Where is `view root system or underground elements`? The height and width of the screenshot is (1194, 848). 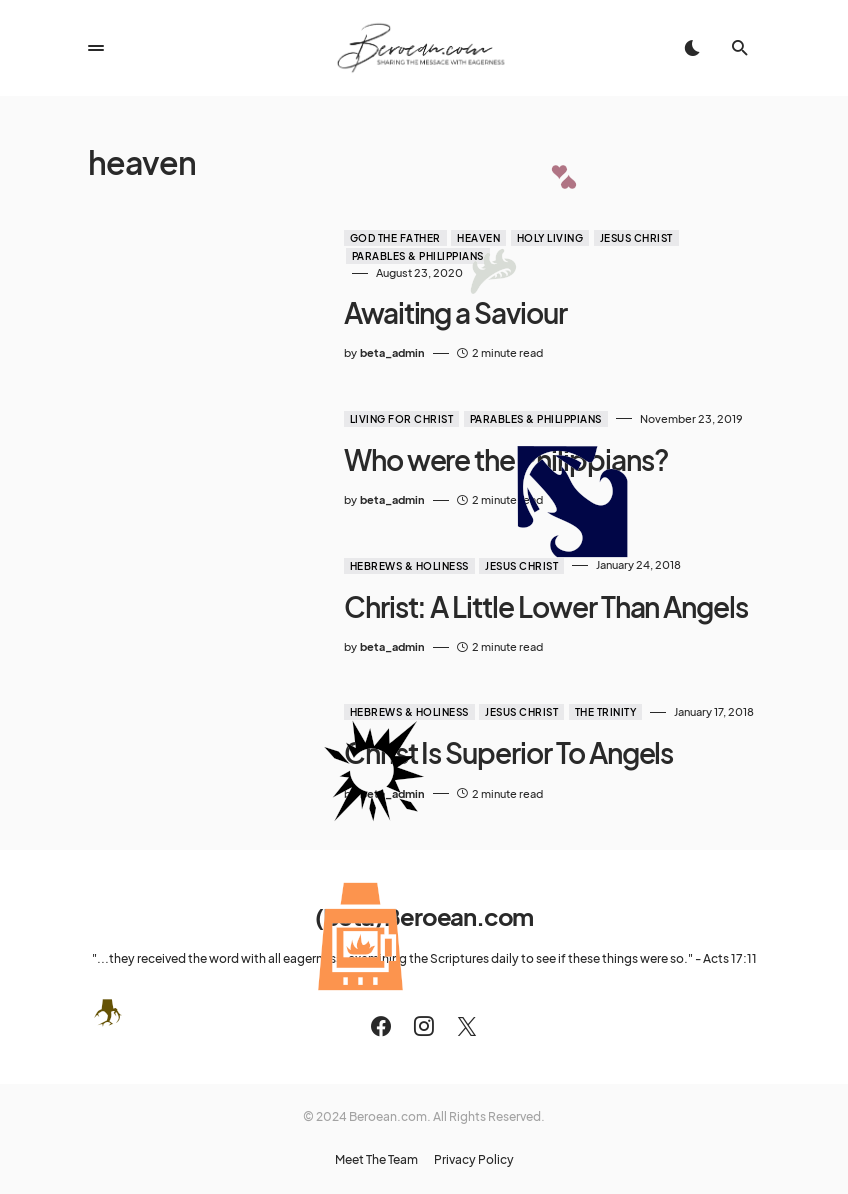
view root system or underground elements is located at coordinates (108, 1013).